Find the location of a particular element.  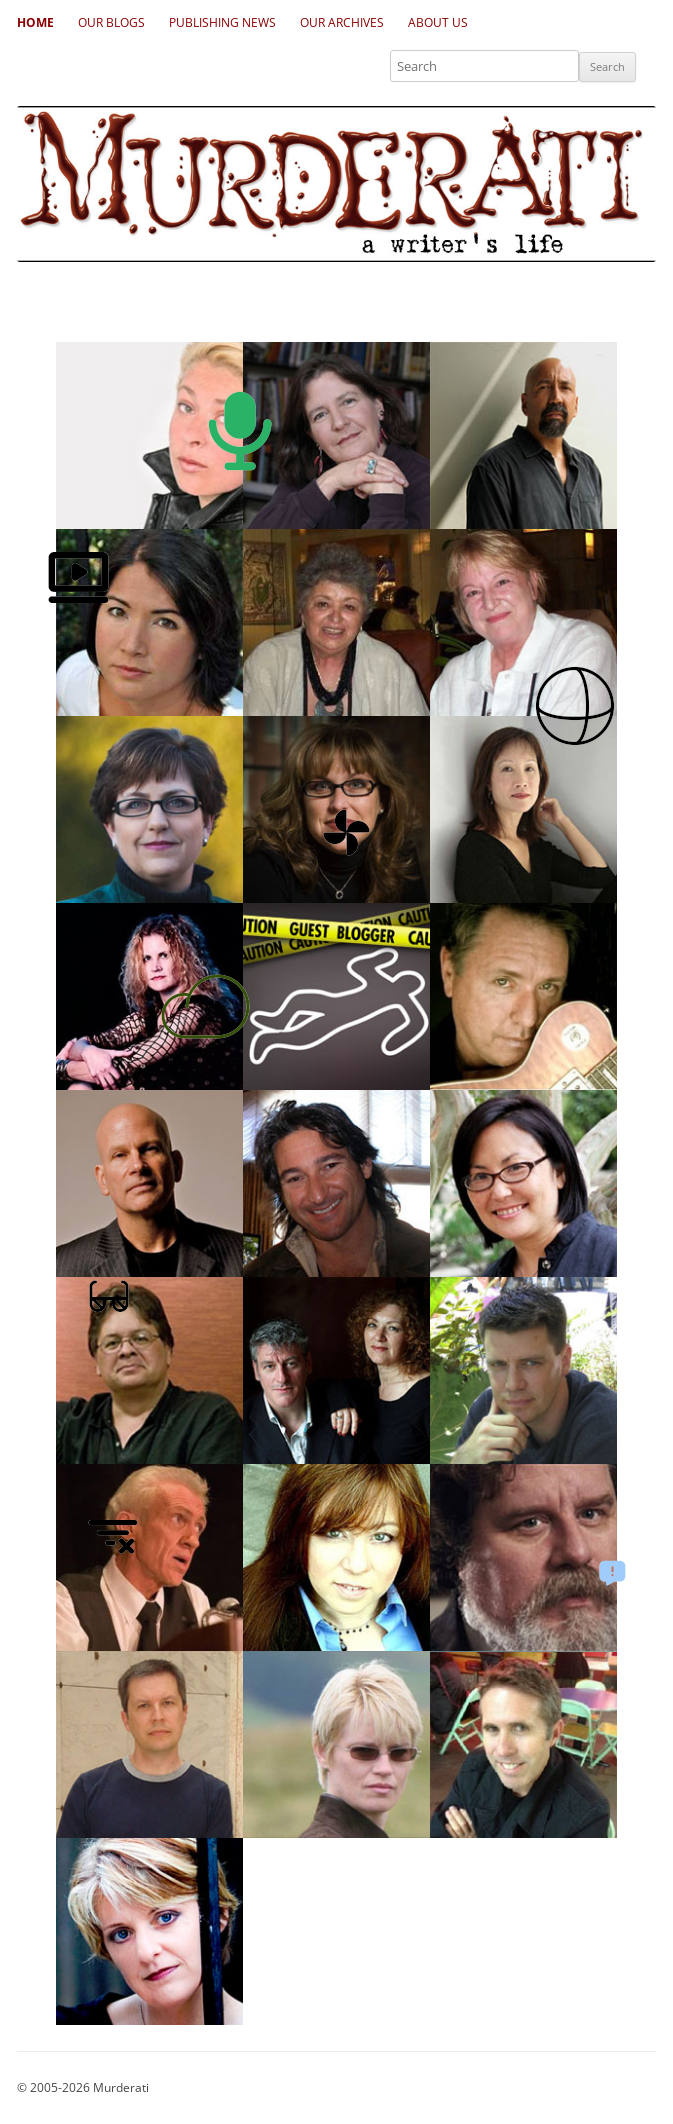

toggle cool or incognito mode is located at coordinates (109, 1297).